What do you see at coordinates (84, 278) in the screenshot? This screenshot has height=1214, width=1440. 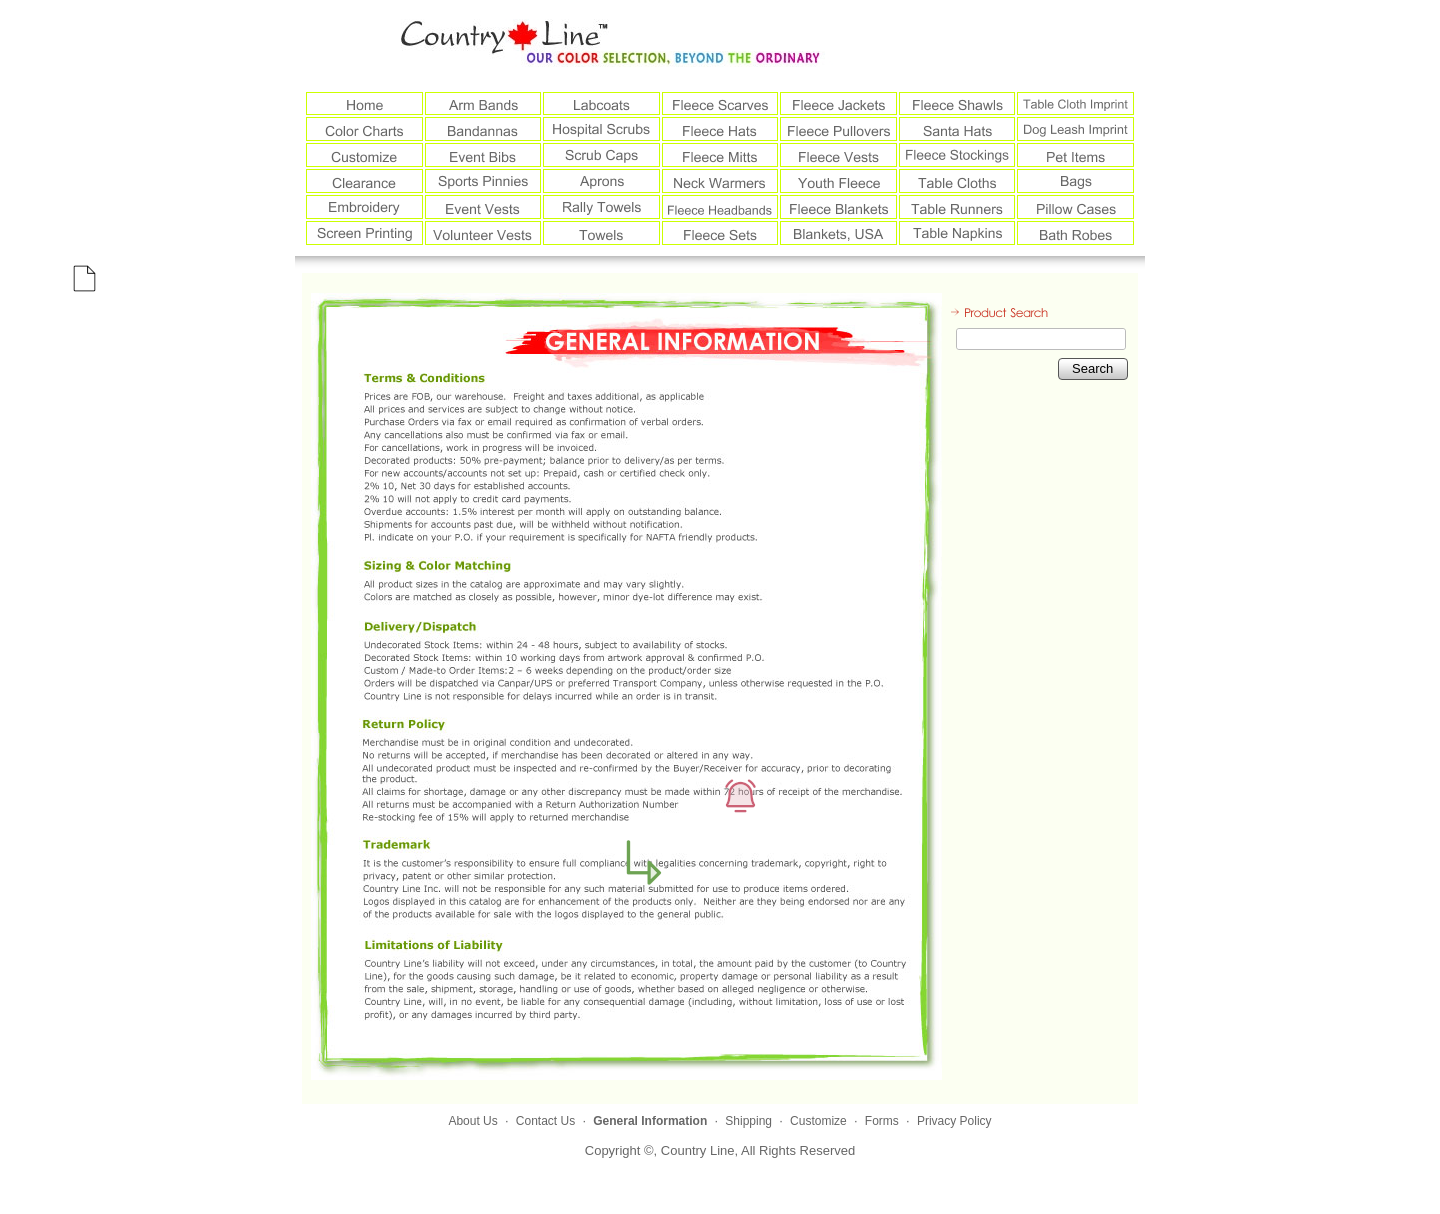 I see `view or open a file` at bounding box center [84, 278].